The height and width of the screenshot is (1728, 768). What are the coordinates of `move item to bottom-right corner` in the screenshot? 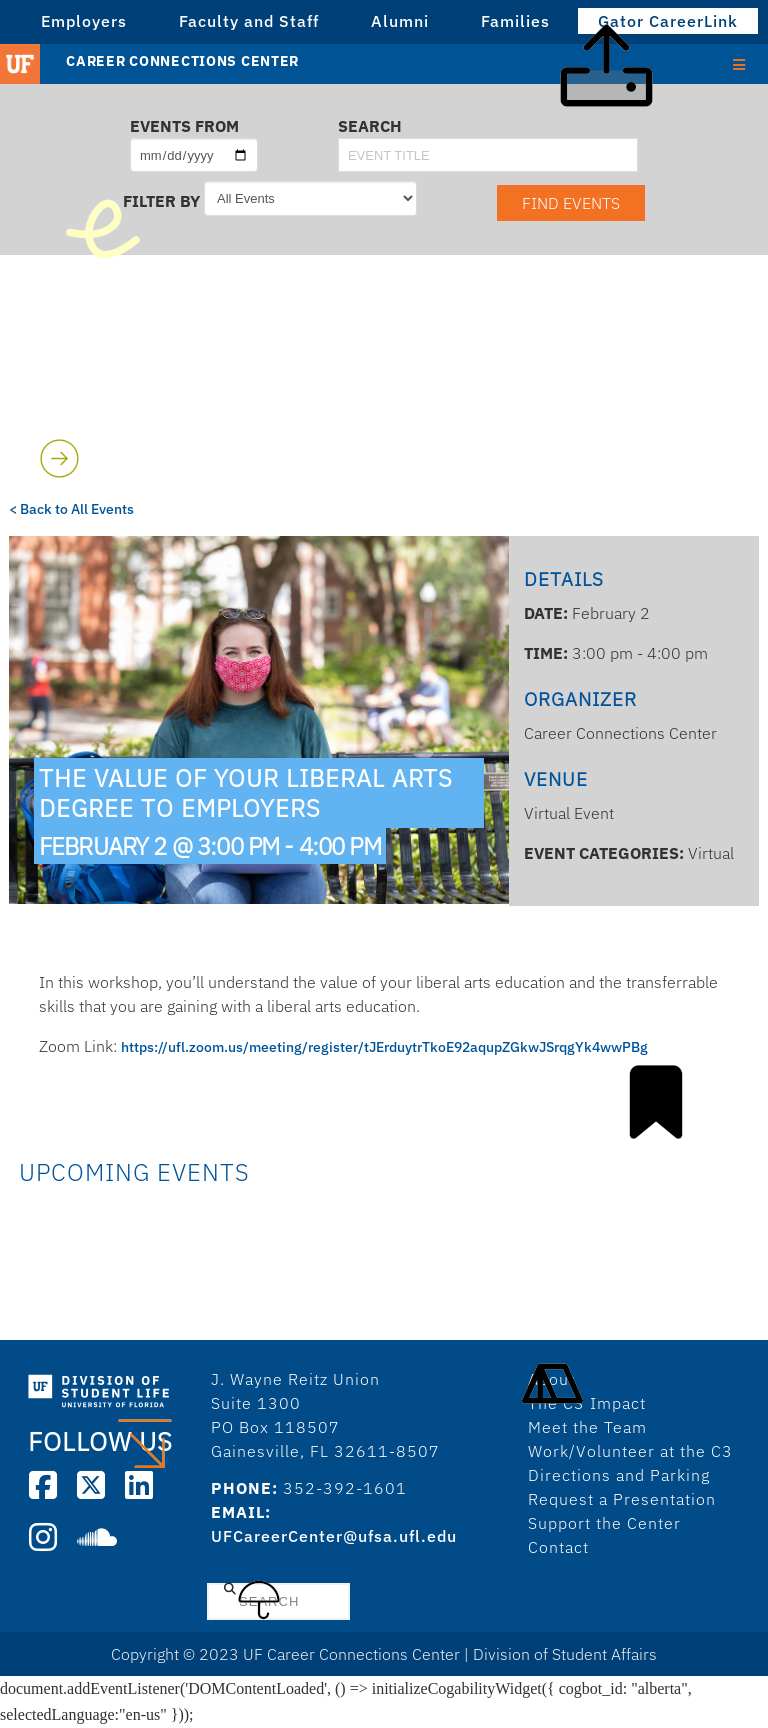 It's located at (145, 1446).